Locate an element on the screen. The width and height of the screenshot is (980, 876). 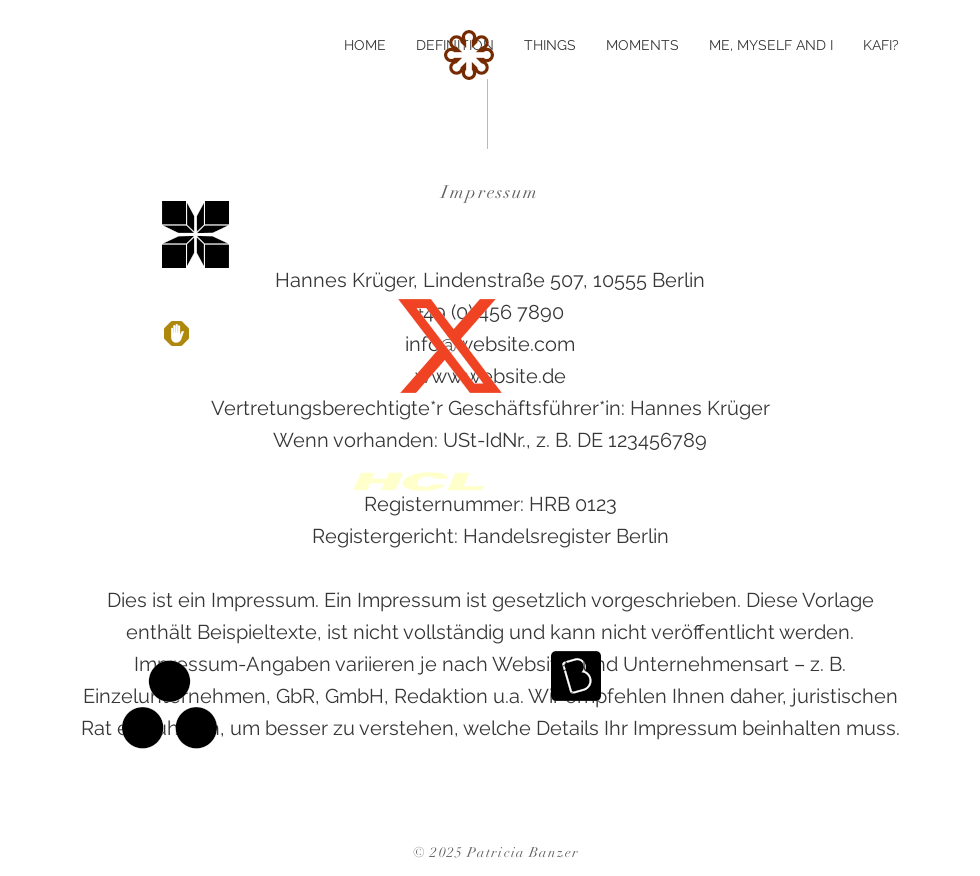
HCL Technologies company logo is located at coordinates (418, 481).